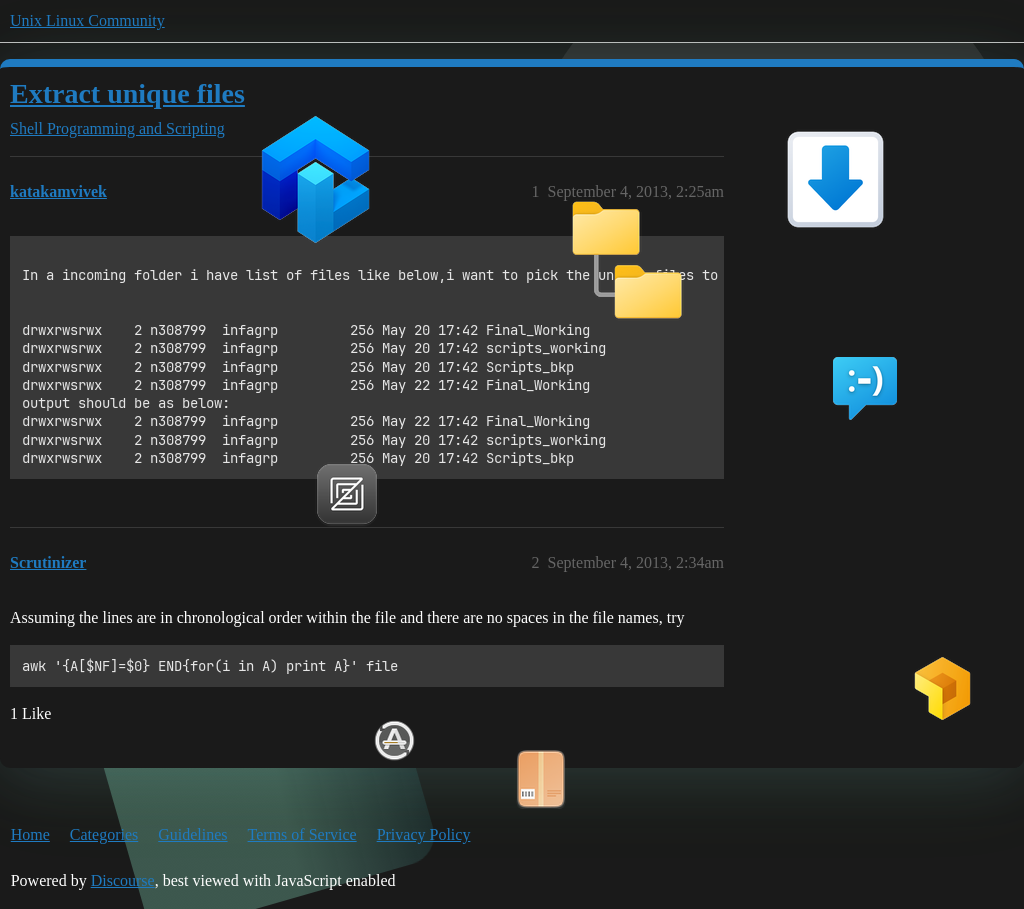 The height and width of the screenshot is (909, 1024). What do you see at coordinates (347, 494) in the screenshot?
I see `open zed code editor` at bounding box center [347, 494].